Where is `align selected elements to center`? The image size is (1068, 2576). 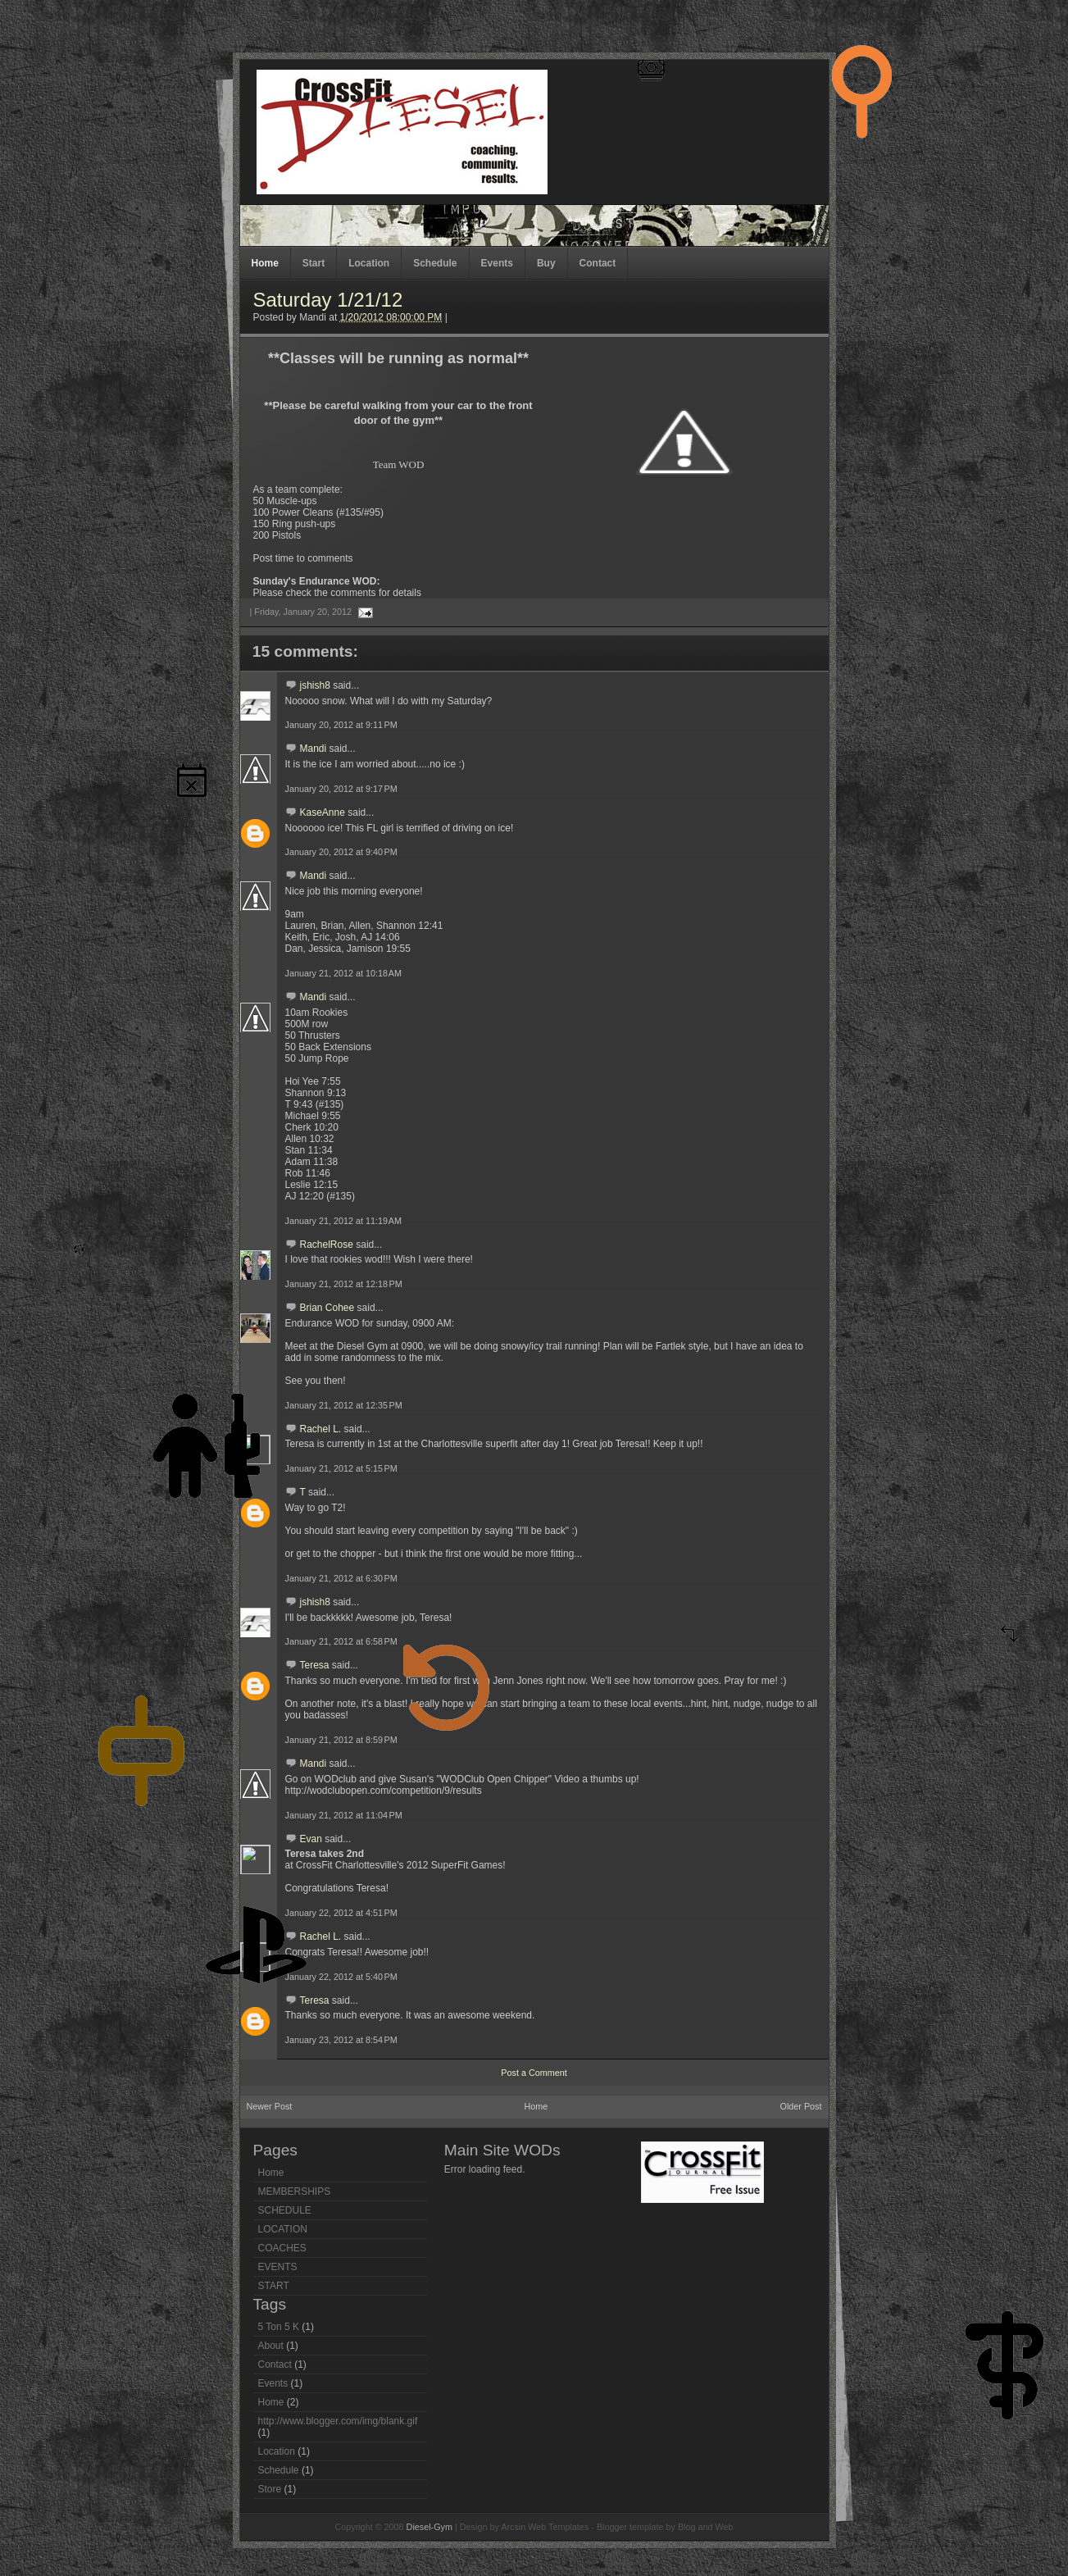 align selected elements to center is located at coordinates (141, 1750).